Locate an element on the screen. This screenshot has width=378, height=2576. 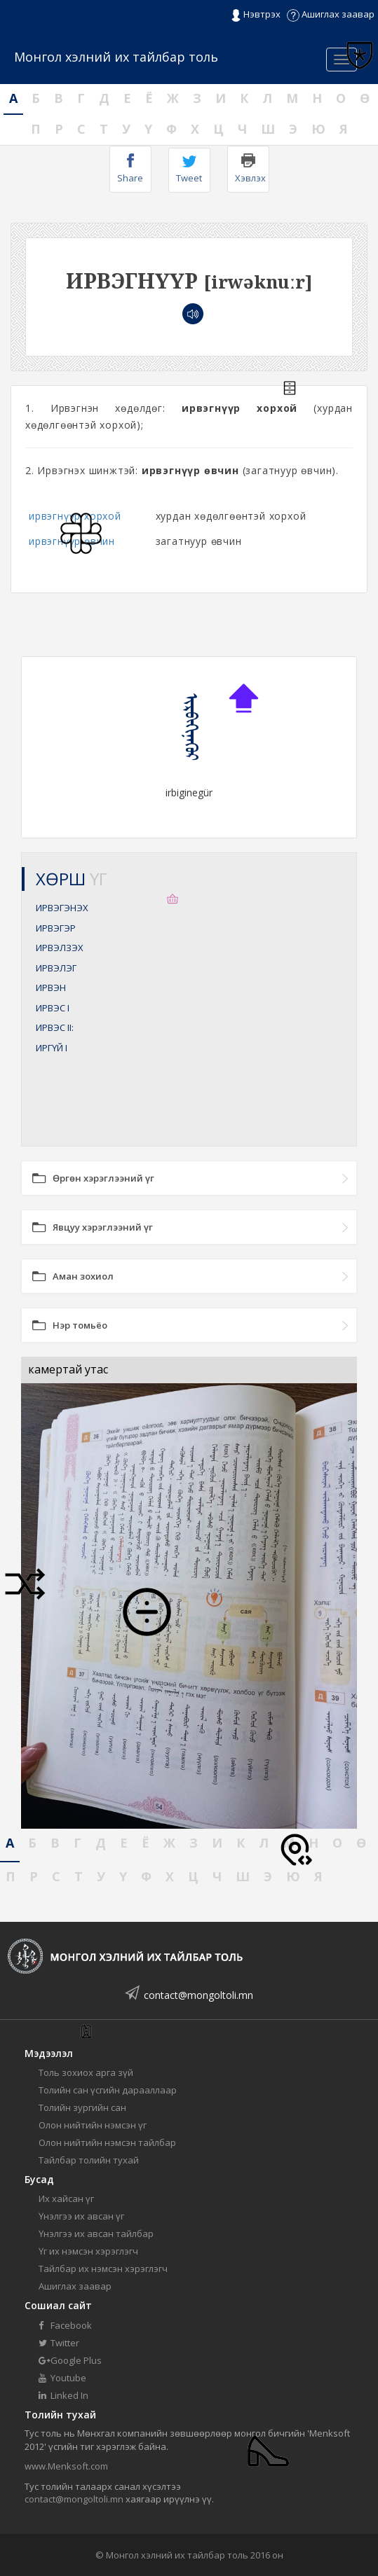
open Slack messaging app is located at coordinates (81, 533).